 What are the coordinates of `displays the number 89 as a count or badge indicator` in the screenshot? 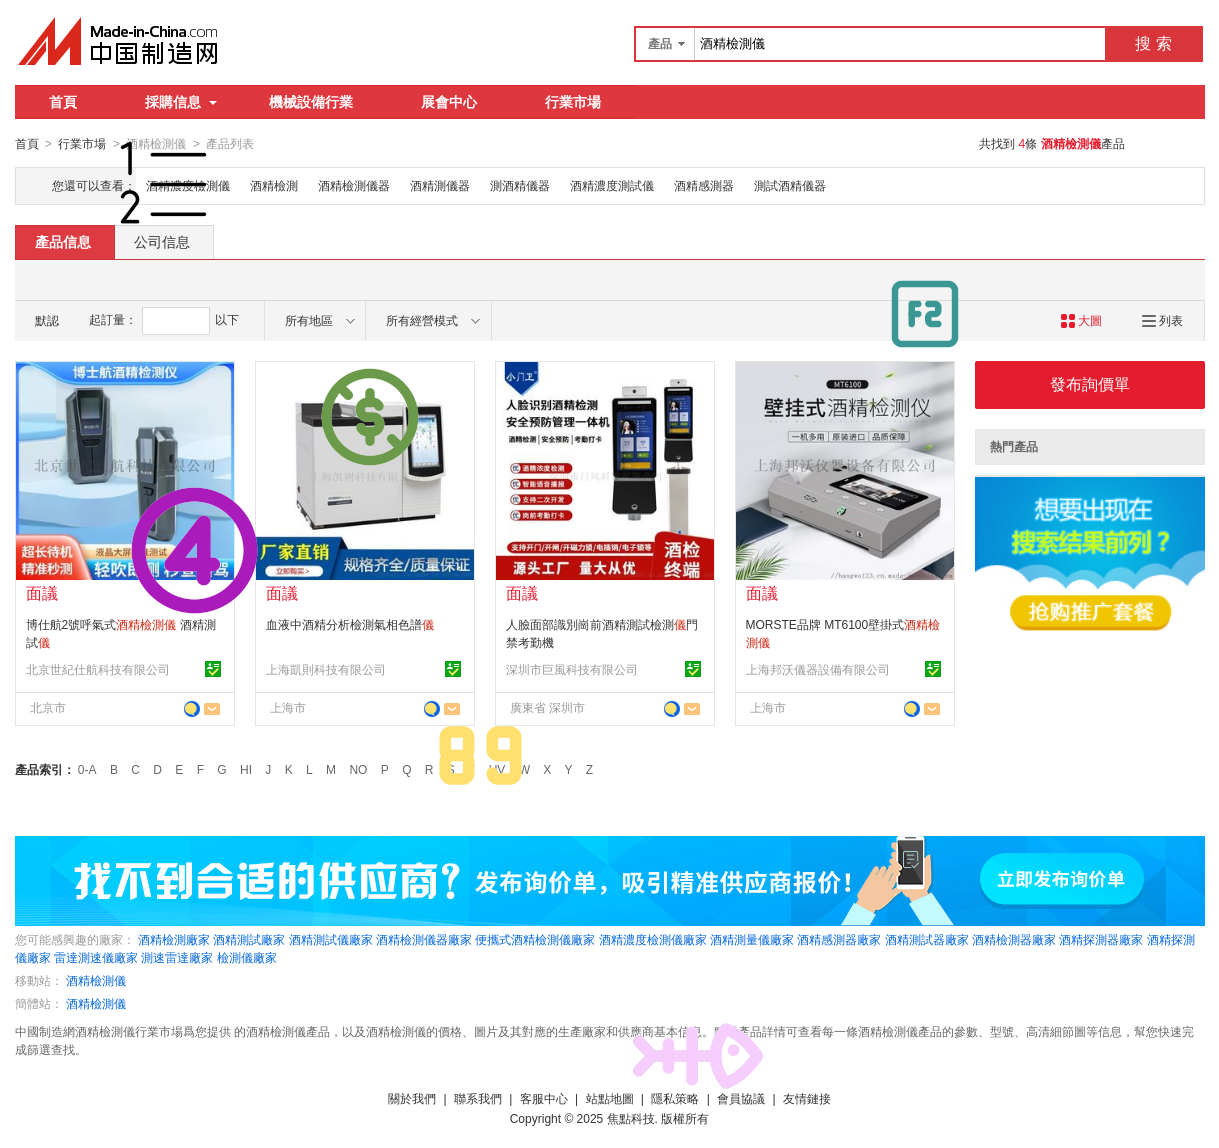 It's located at (480, 755).